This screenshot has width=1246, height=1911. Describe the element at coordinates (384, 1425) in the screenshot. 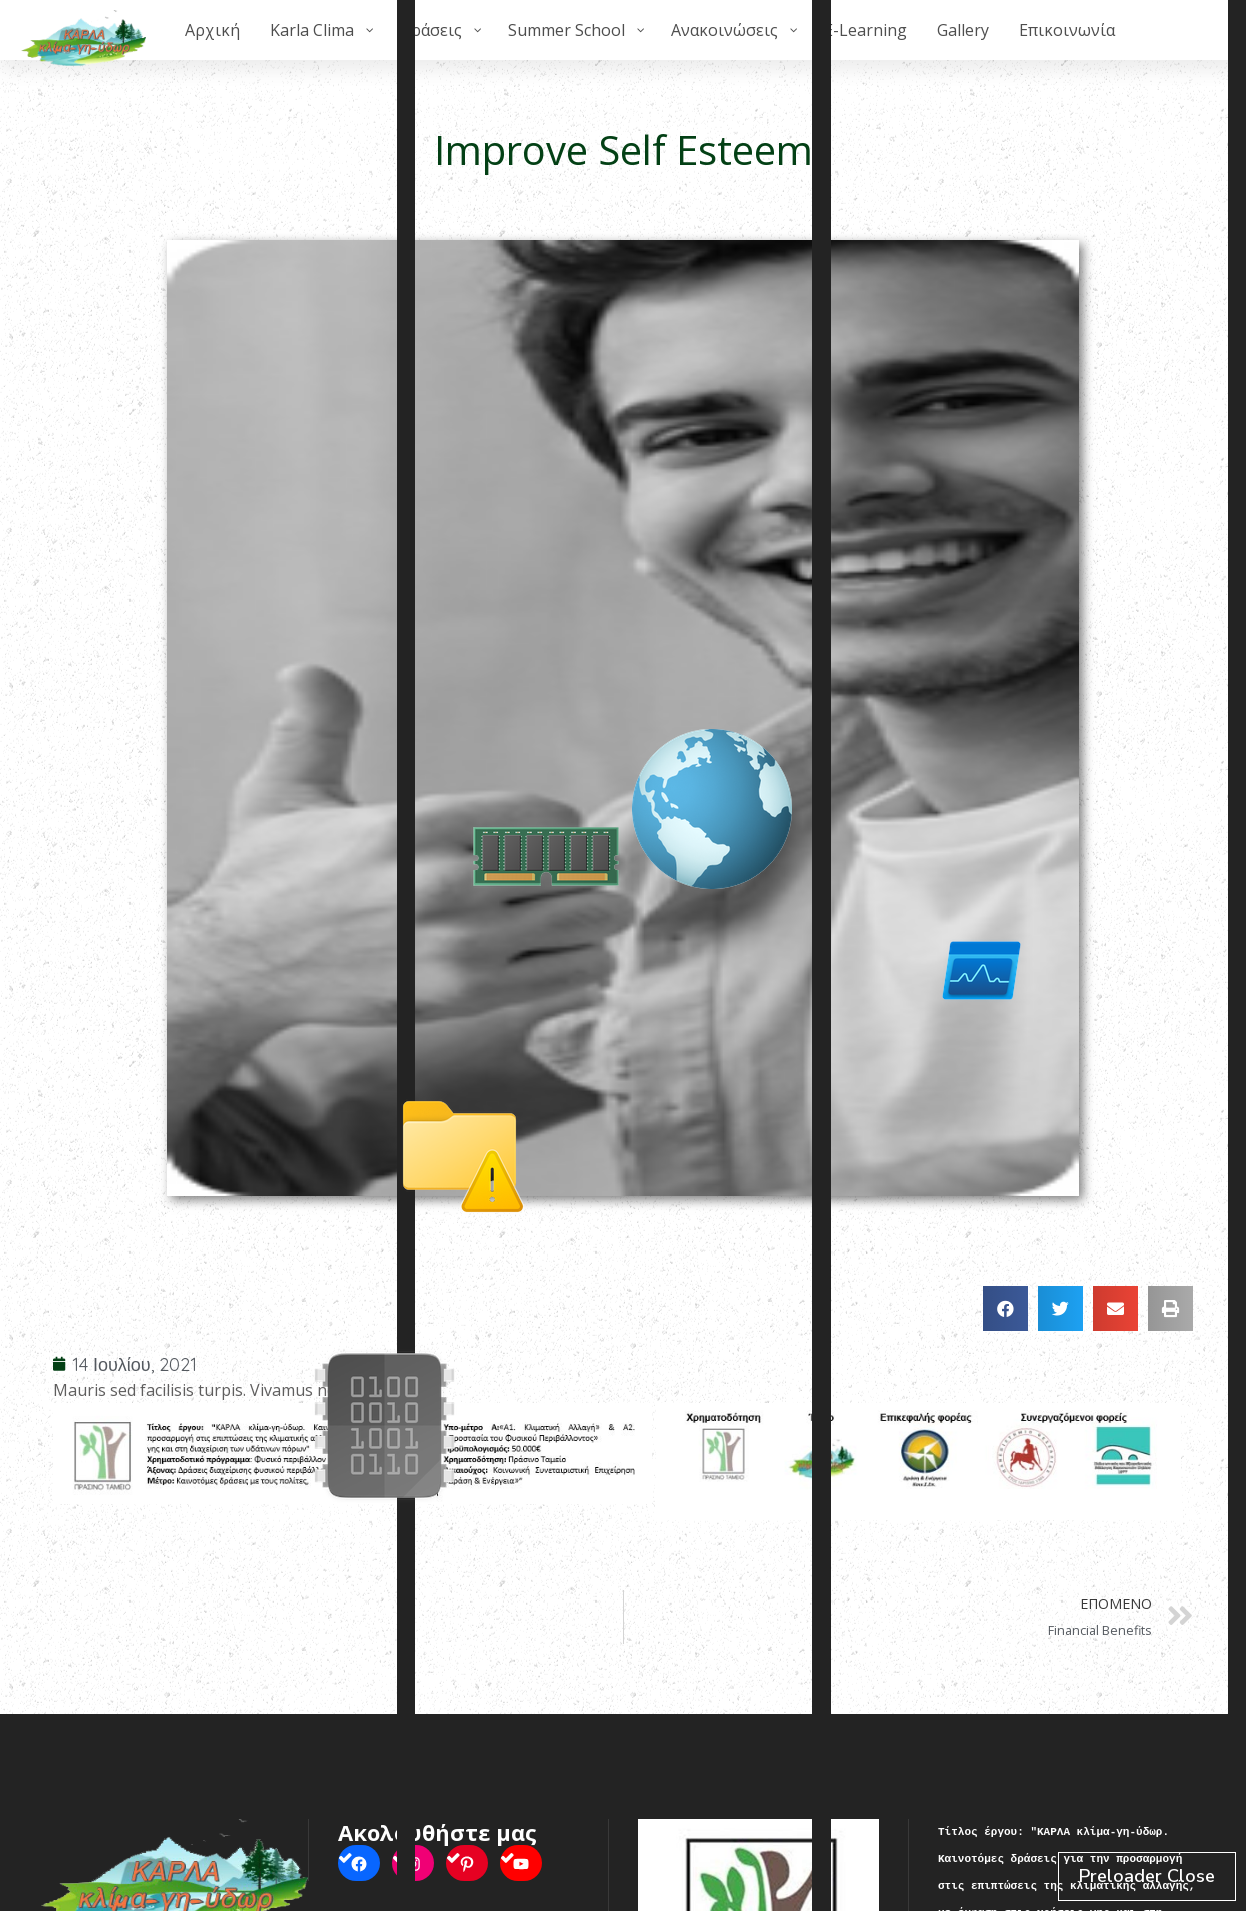

I see `firmware file type indicator` at that location.